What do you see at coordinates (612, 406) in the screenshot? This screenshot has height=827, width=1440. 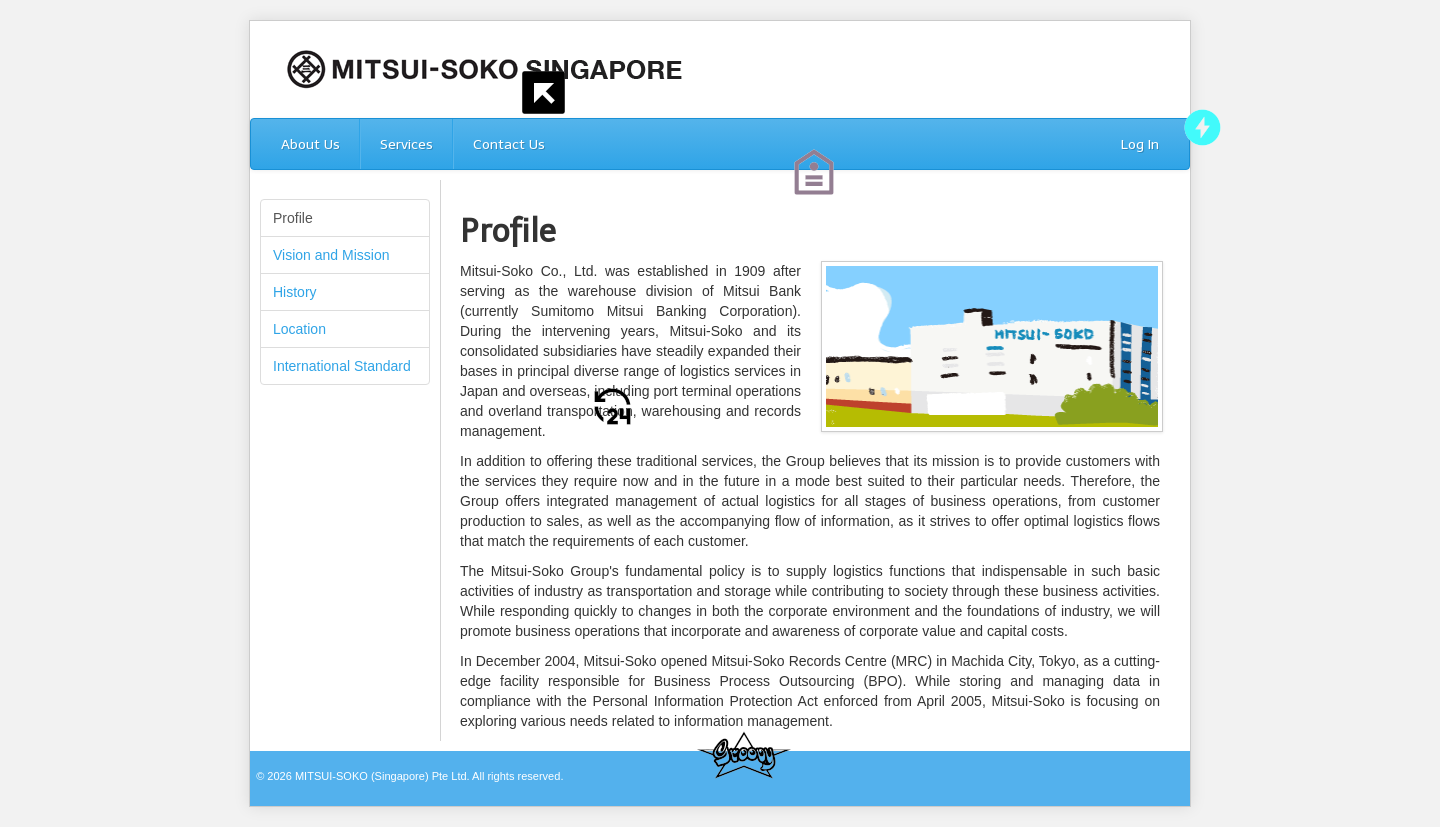 I see `indicates 24/7 availability or round-the-clock service` at bounding box center [612, 406].